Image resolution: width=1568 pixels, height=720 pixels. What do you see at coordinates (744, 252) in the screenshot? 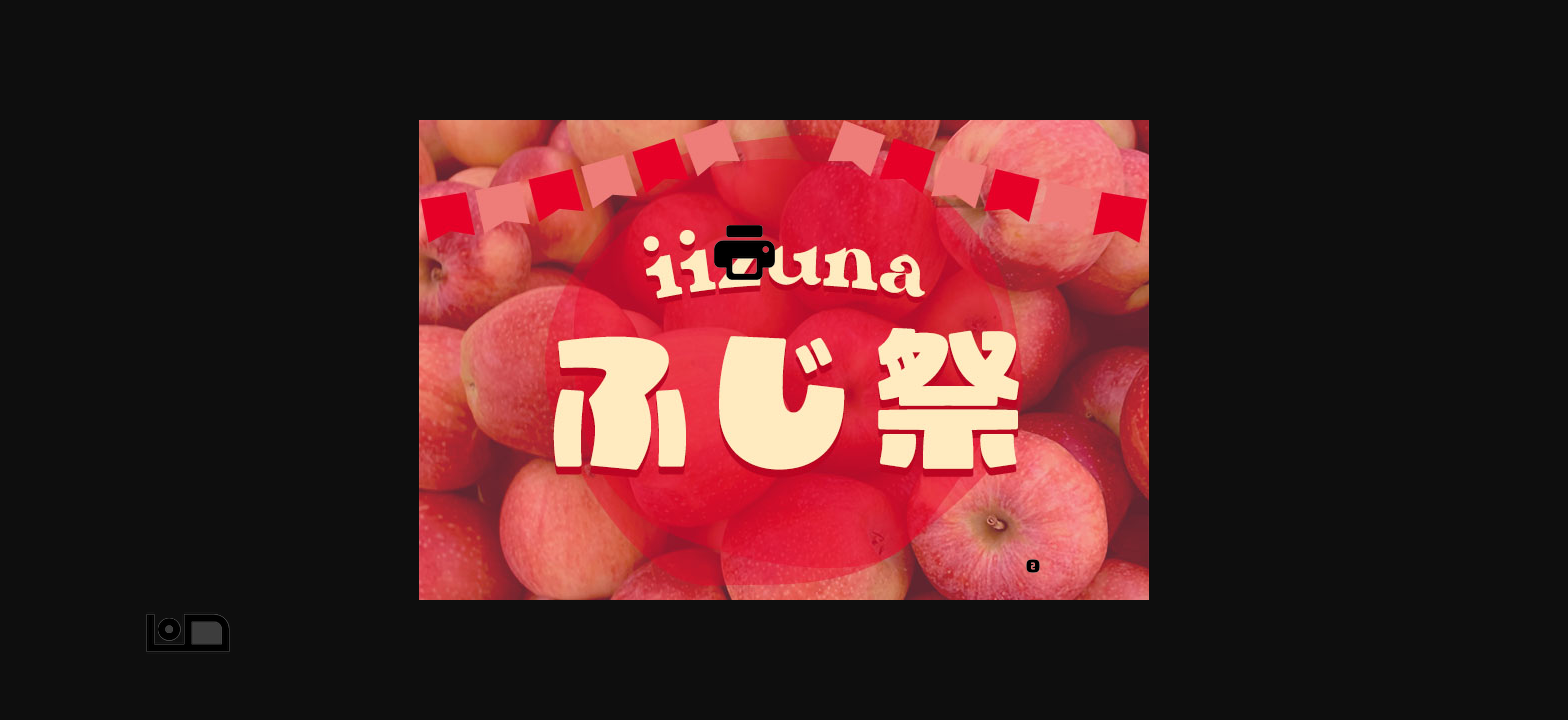
I see `print current document or page` at bounding box center [744, 252].